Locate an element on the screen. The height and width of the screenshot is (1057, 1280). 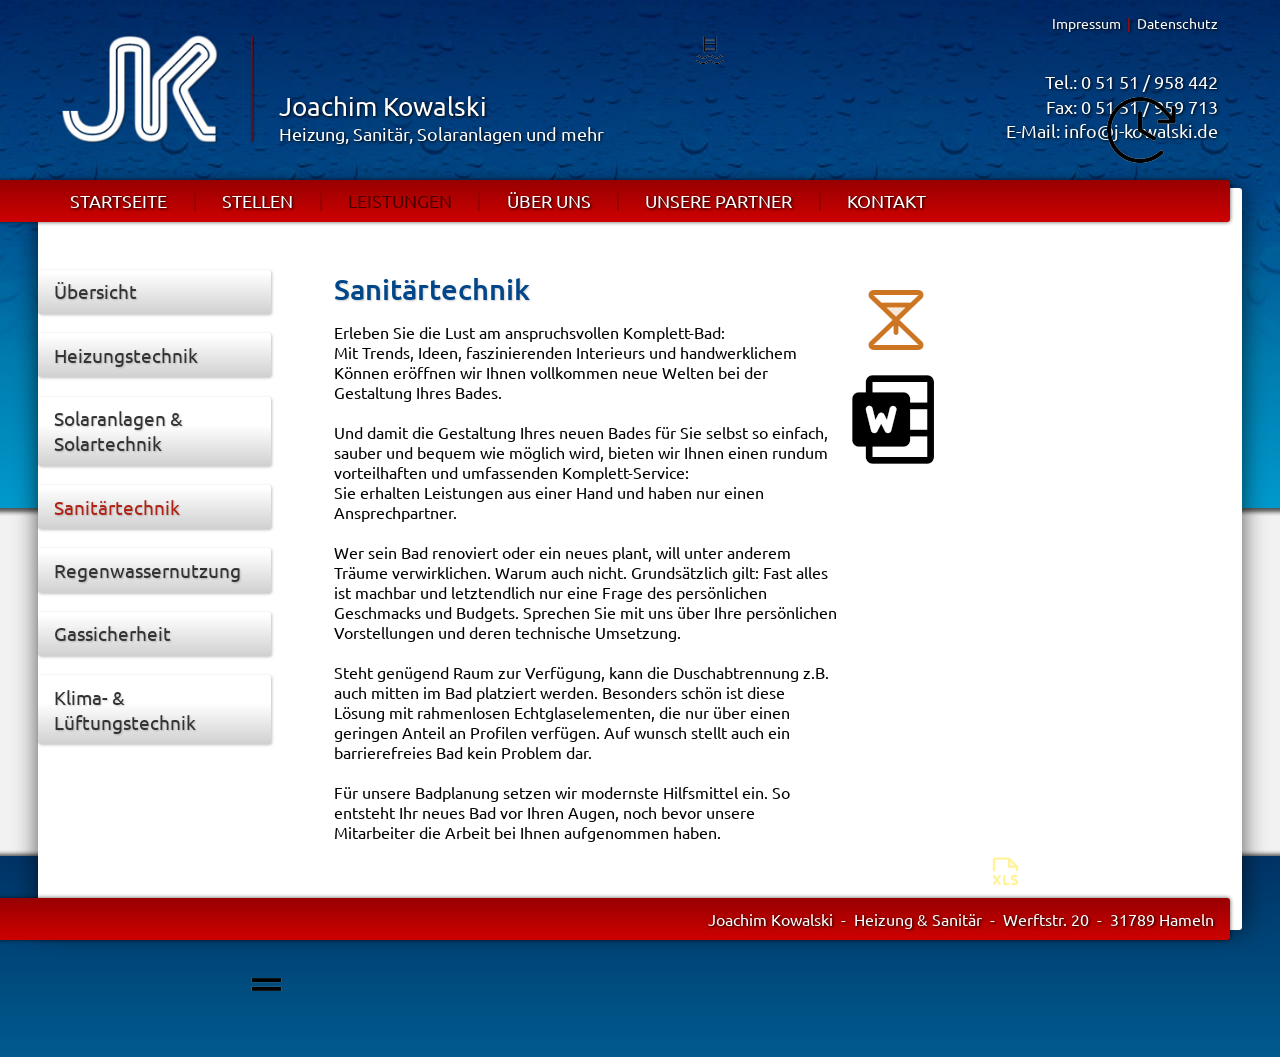
open or view an excel spreadsheet file is located at coordinates (1005, 872).